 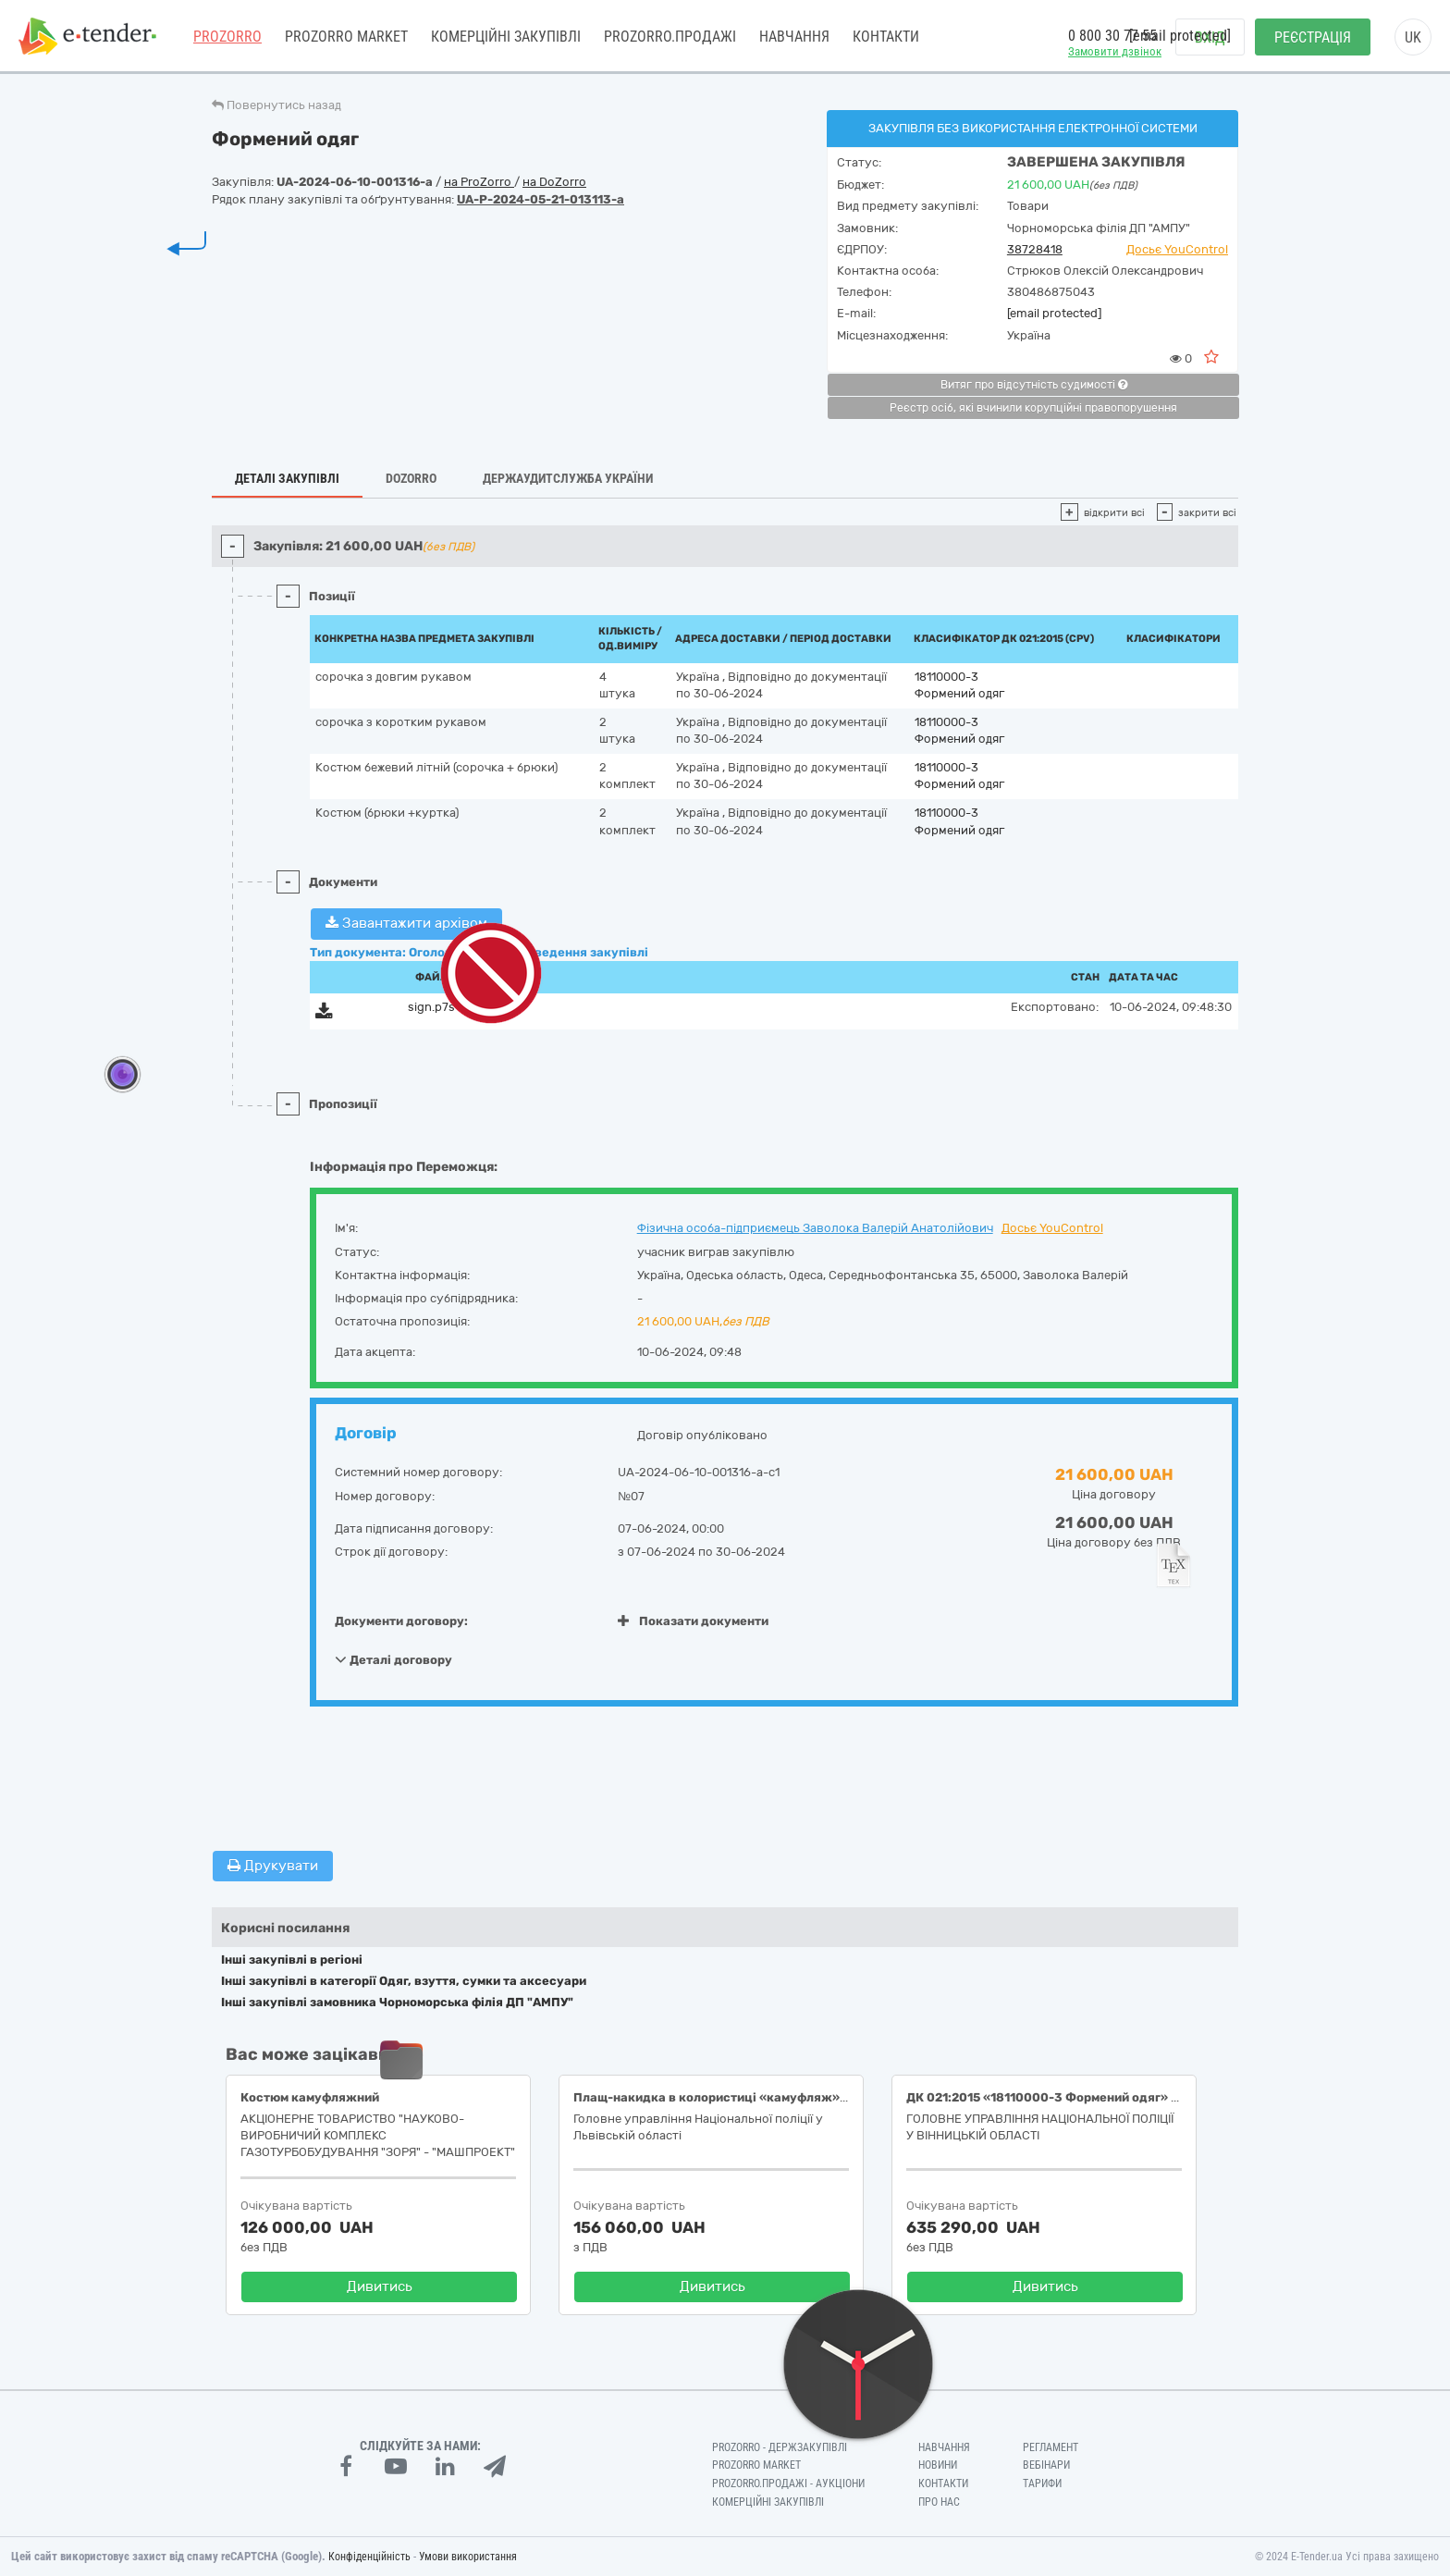 What do you see at coordinates (122, 1074) in the screenshot?
I see `open the camera app to take photos or videos` at bounding box center [122, 1074].